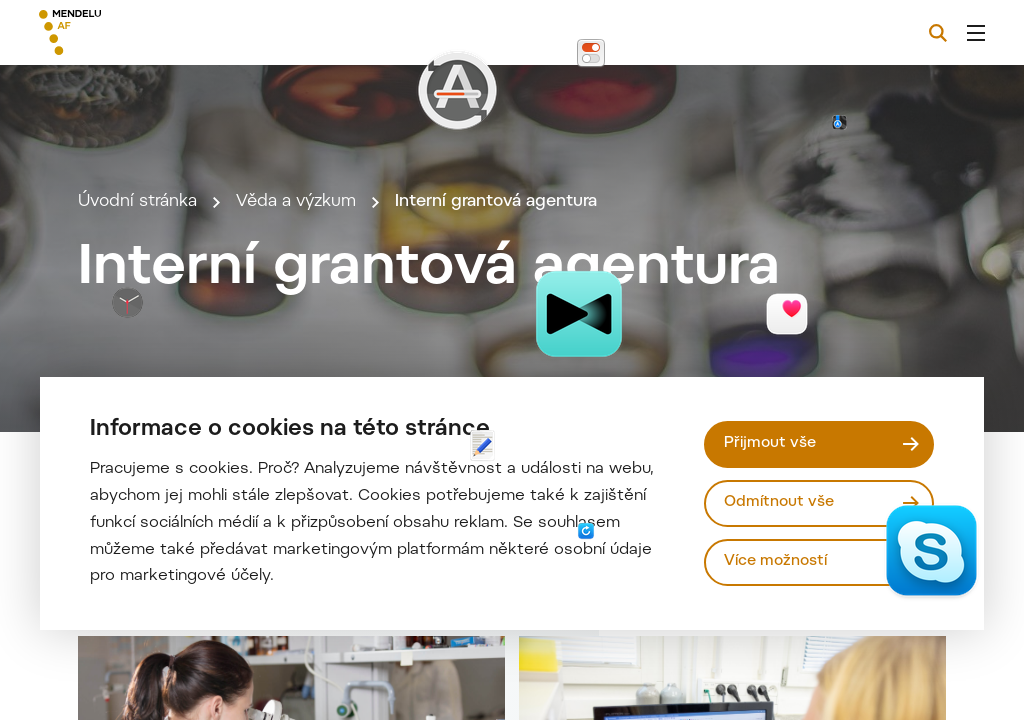  Describe the element at coordinates (579, 314) in the screenshot. I see `open gitbutler version control app` at that location.